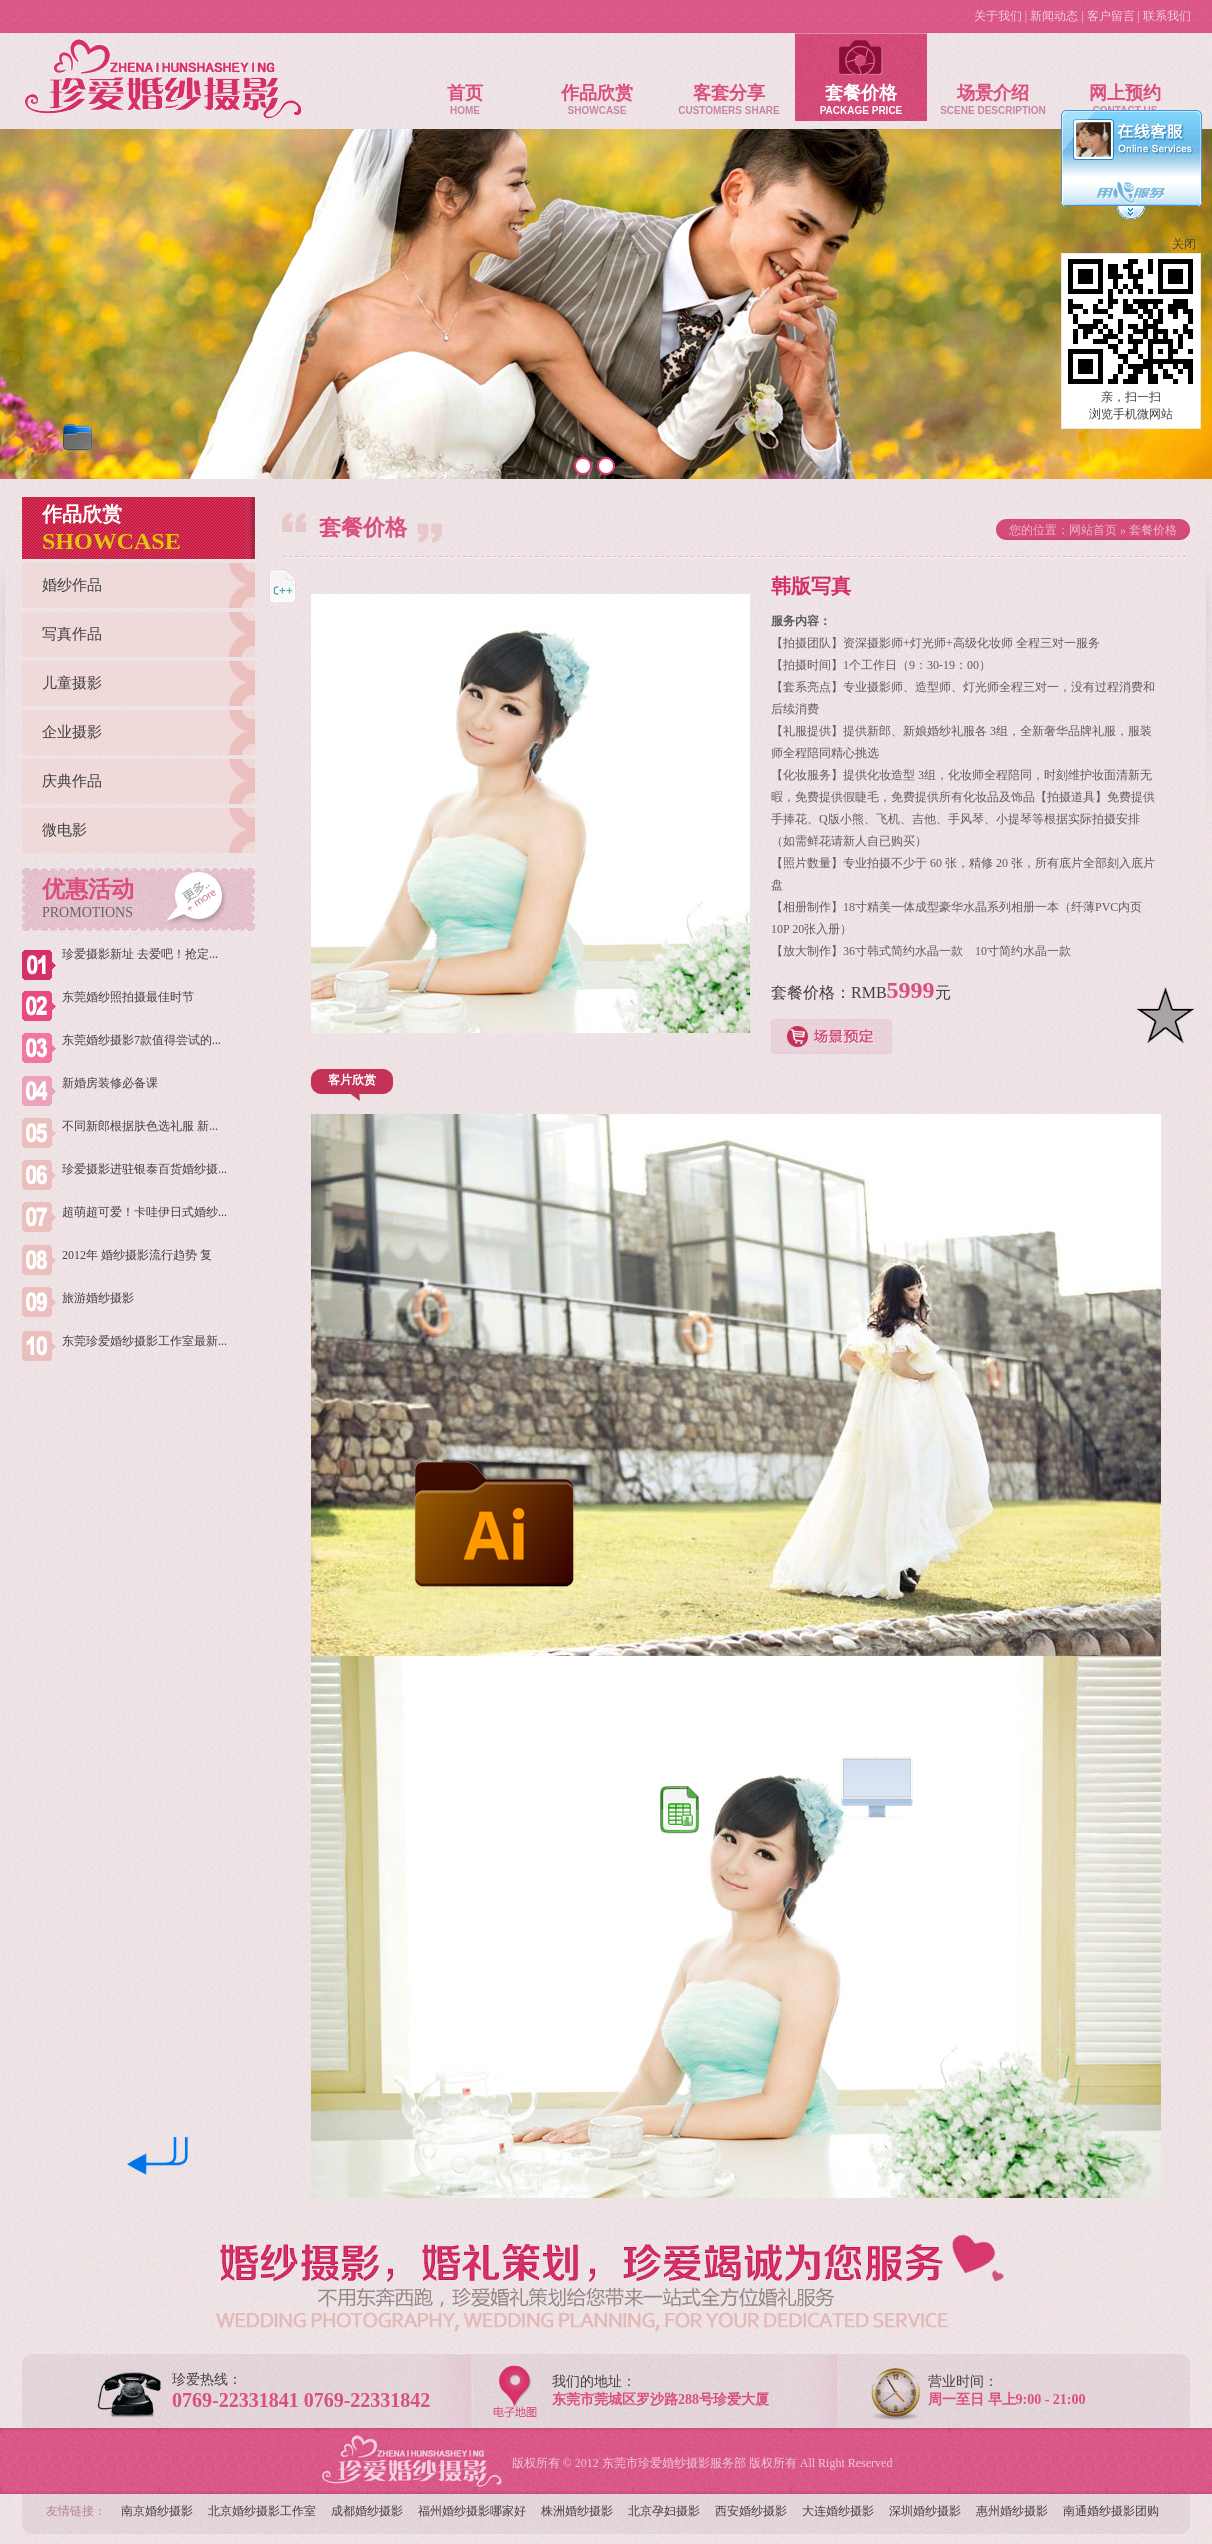 The width and height of the screenshot is (1212, 2544). I want to click on open an opendocument spreadsheet file, so click(679, 1809).